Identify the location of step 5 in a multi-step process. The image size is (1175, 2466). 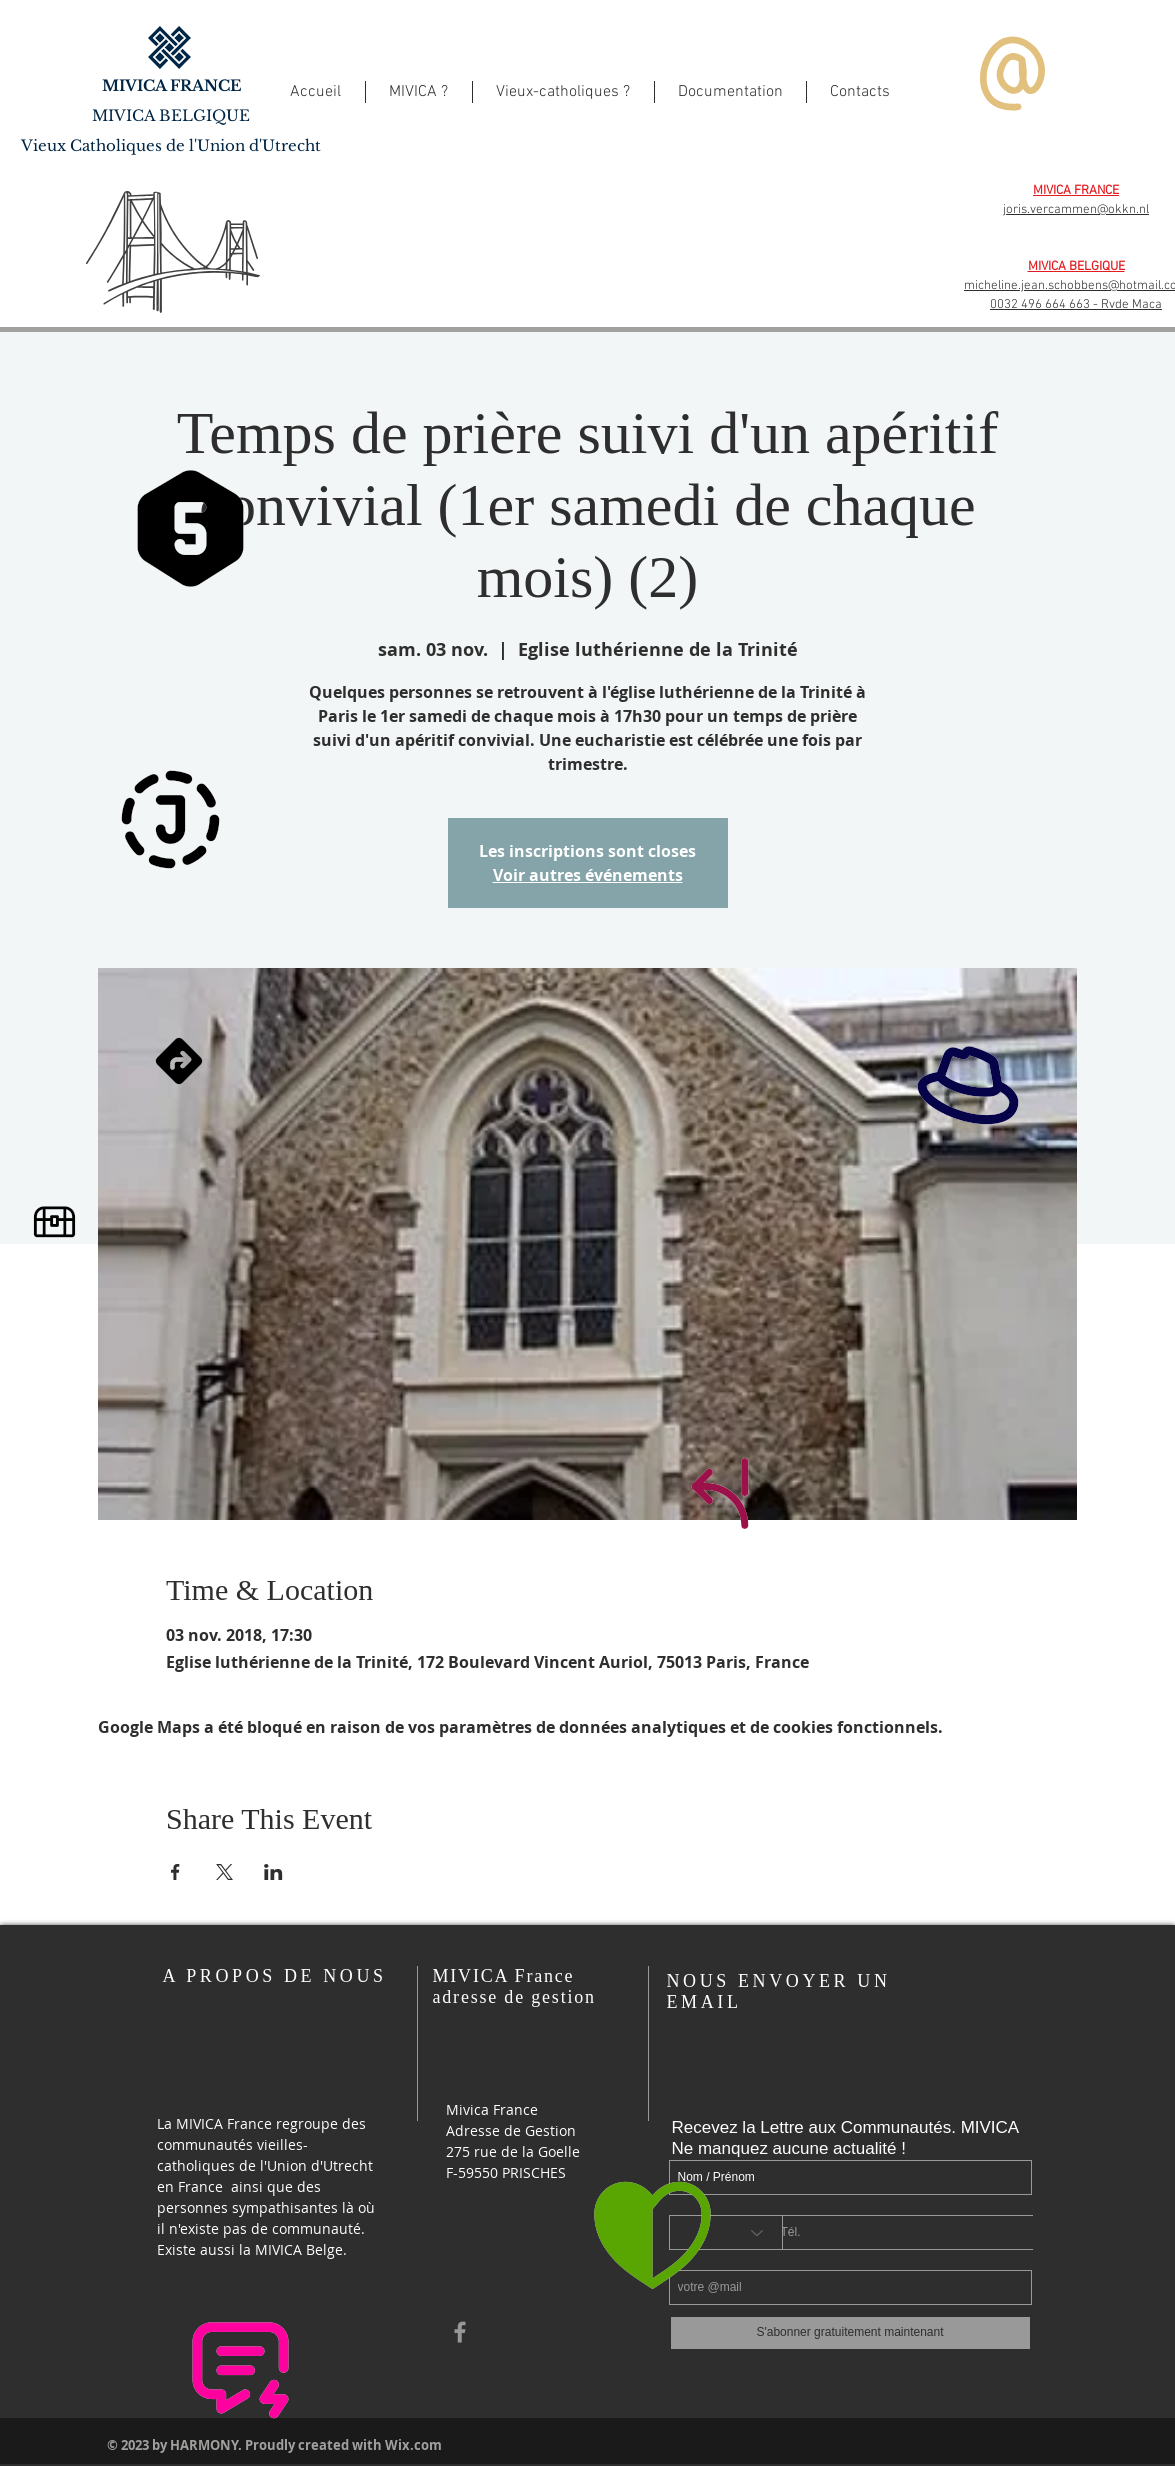
(190, 528).